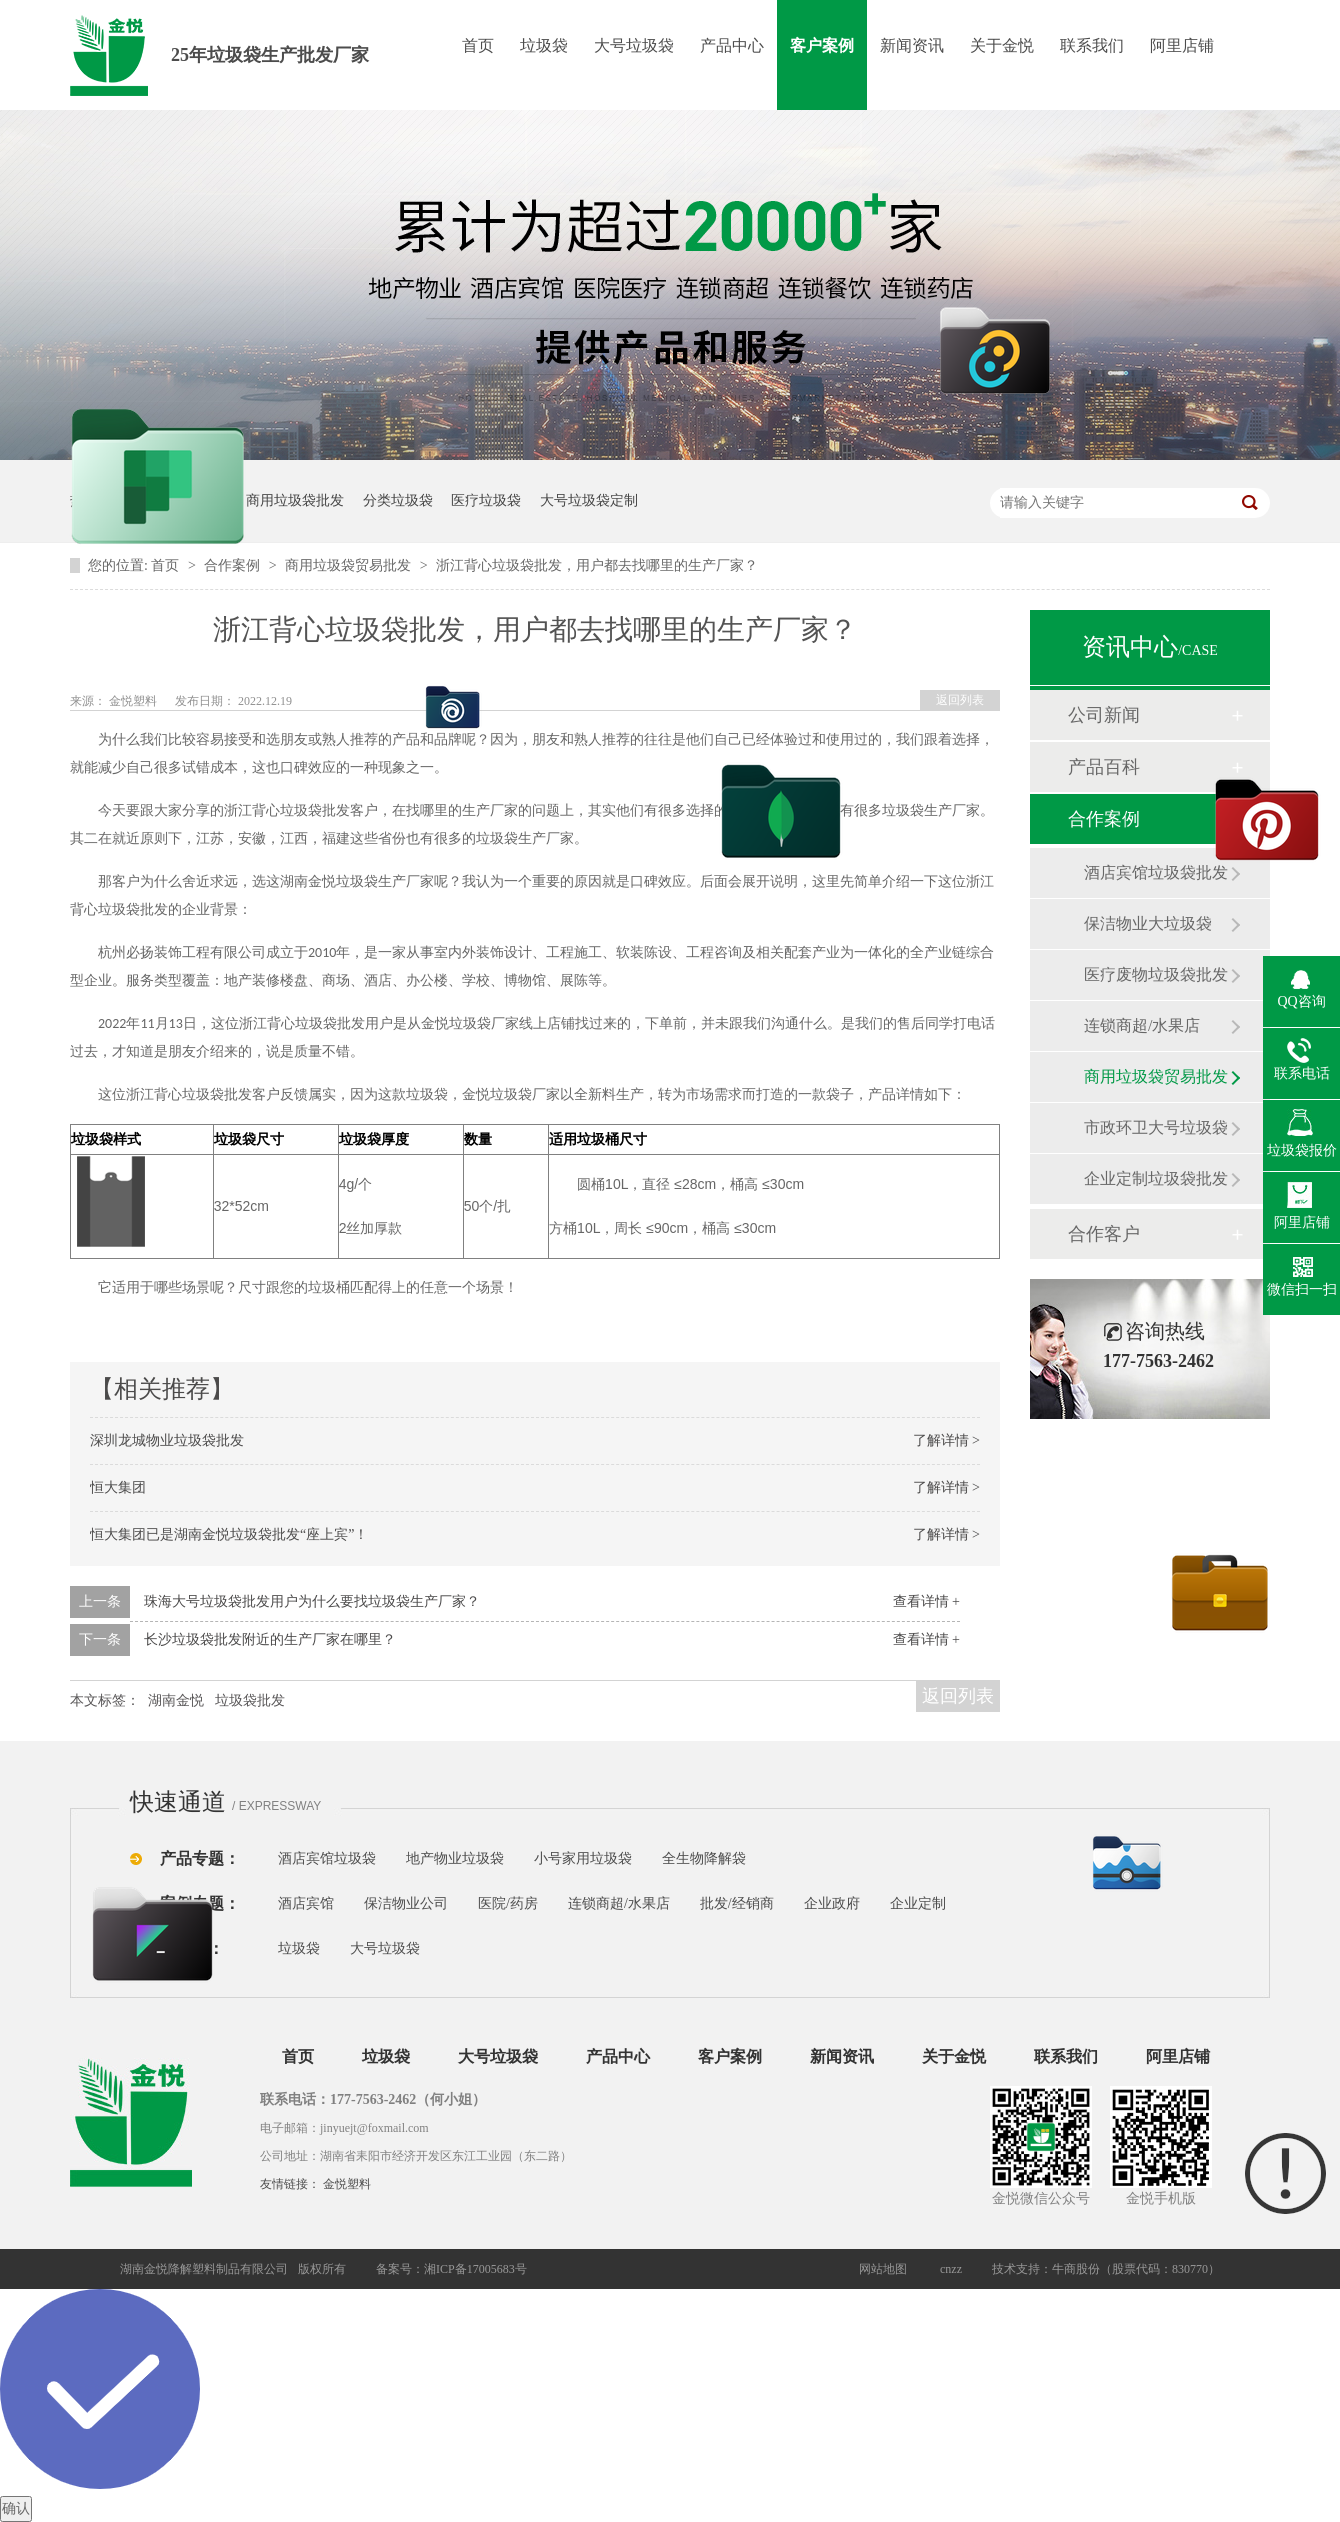 The height and width of the screenshot is (2522, 1340). I want to click on folder for pokémon dive ball themed content, so click(1126, 1864).